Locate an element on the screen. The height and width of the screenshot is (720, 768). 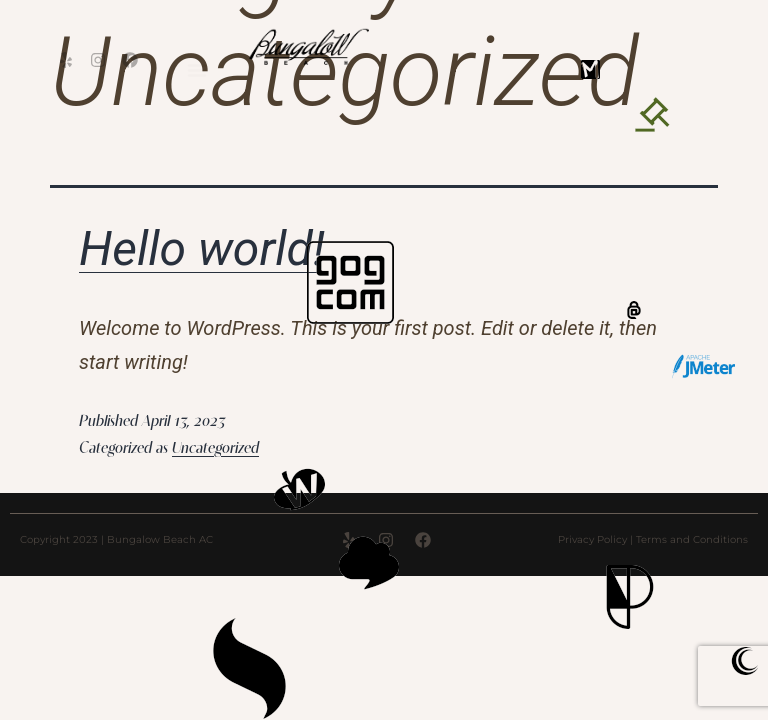
simplelocalize logo - translation management platform is located at coordinates (369, 563).